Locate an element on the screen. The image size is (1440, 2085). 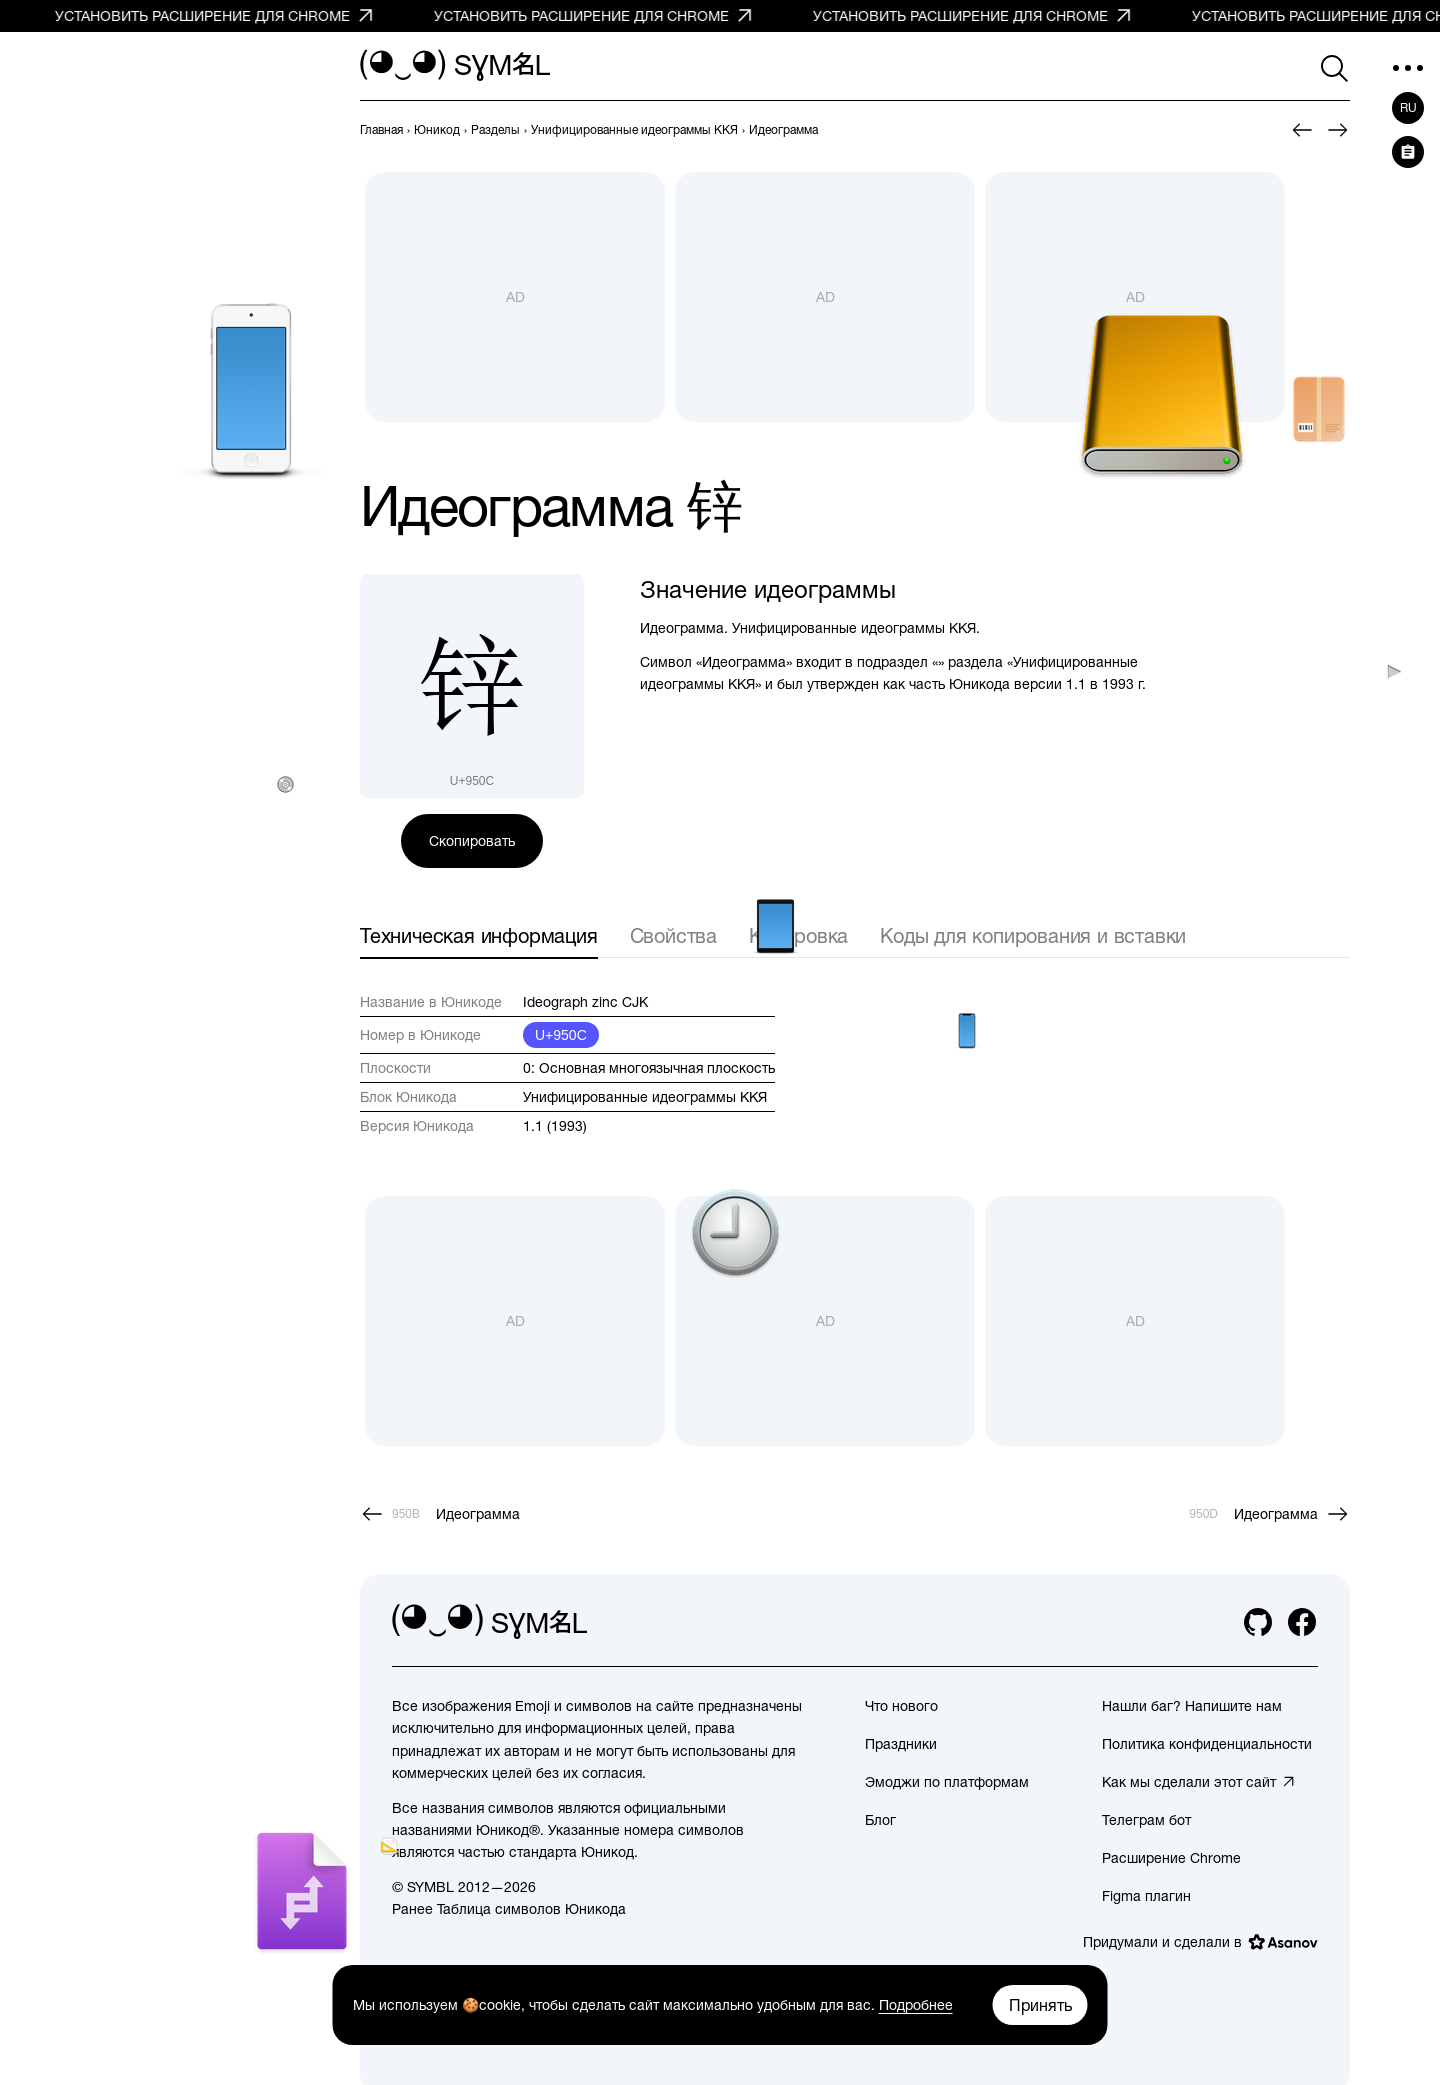
manage connected iPad device is located at coordinates (775, 926).